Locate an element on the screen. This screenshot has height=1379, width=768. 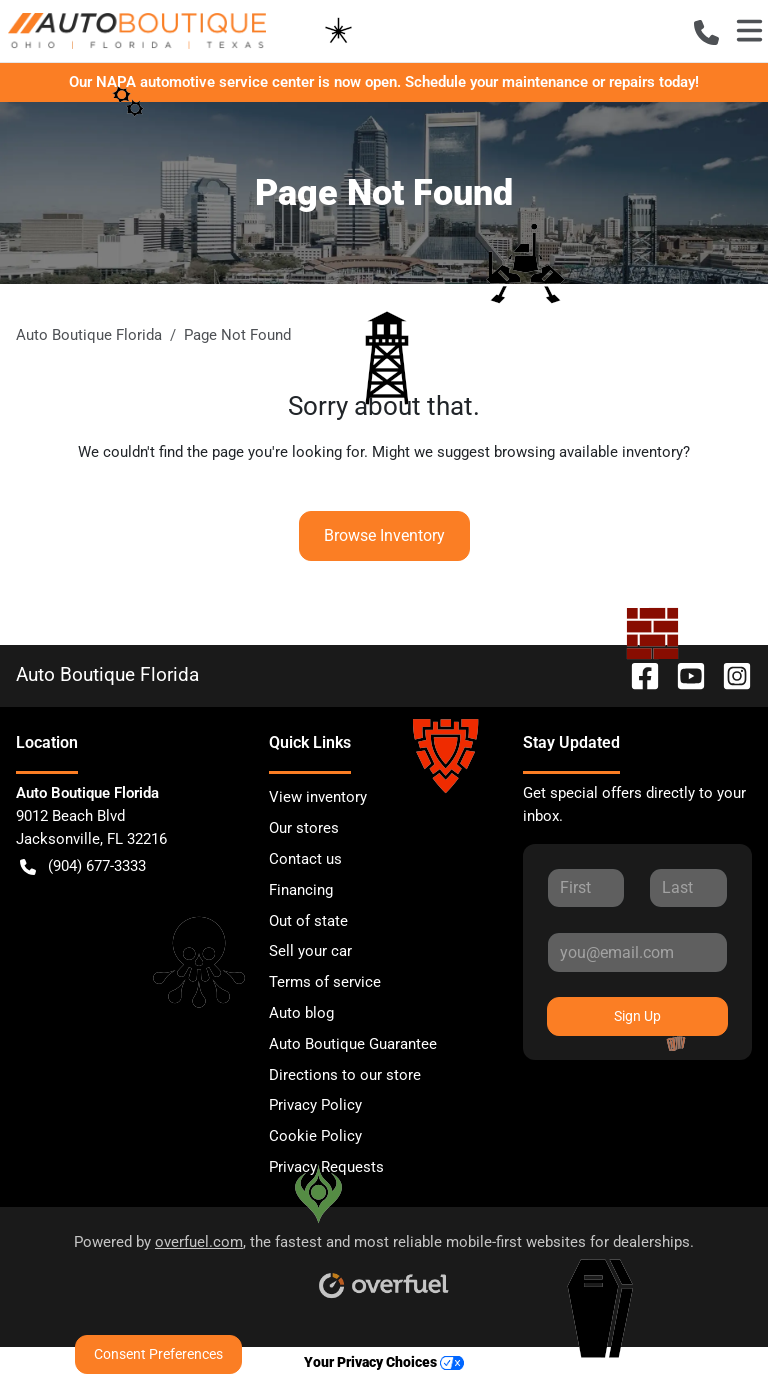
indicates death or game over state is located at coordinates (598, 1308).